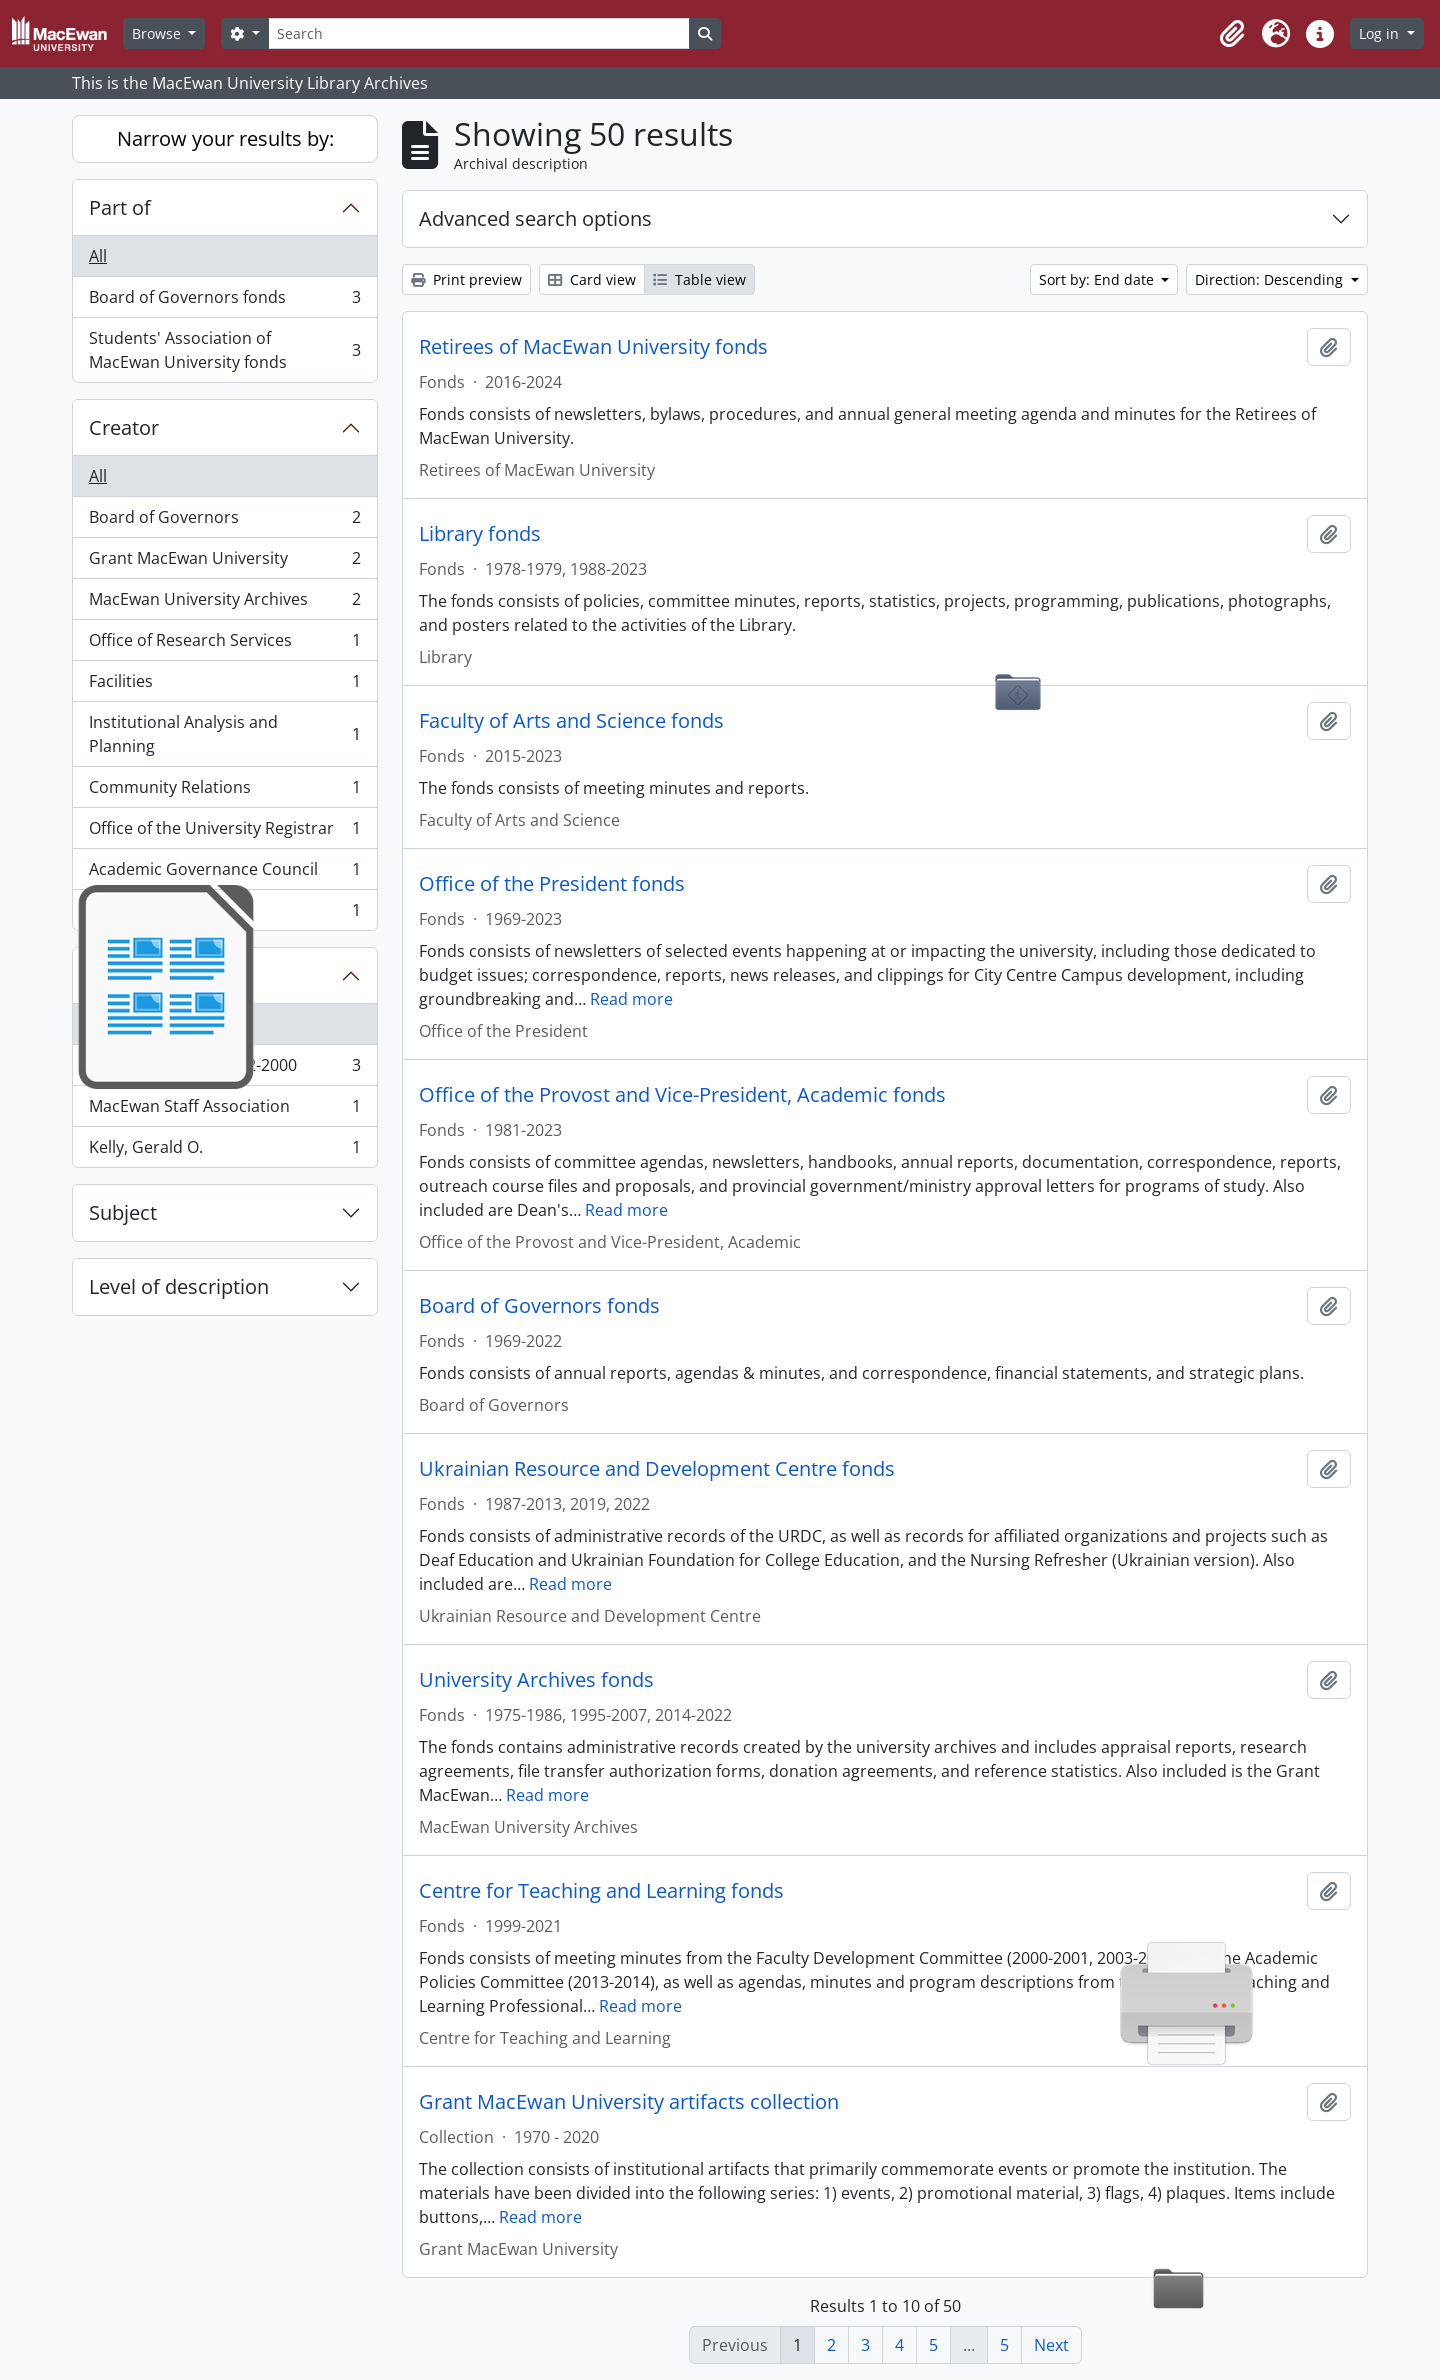 Image resolution: width=1440 pixels, height=2380 pixels. What do you see at coordinates (1018, 692) in the screenshot?
I see `access public or shared files folder` at bounding box center [1018, 692].